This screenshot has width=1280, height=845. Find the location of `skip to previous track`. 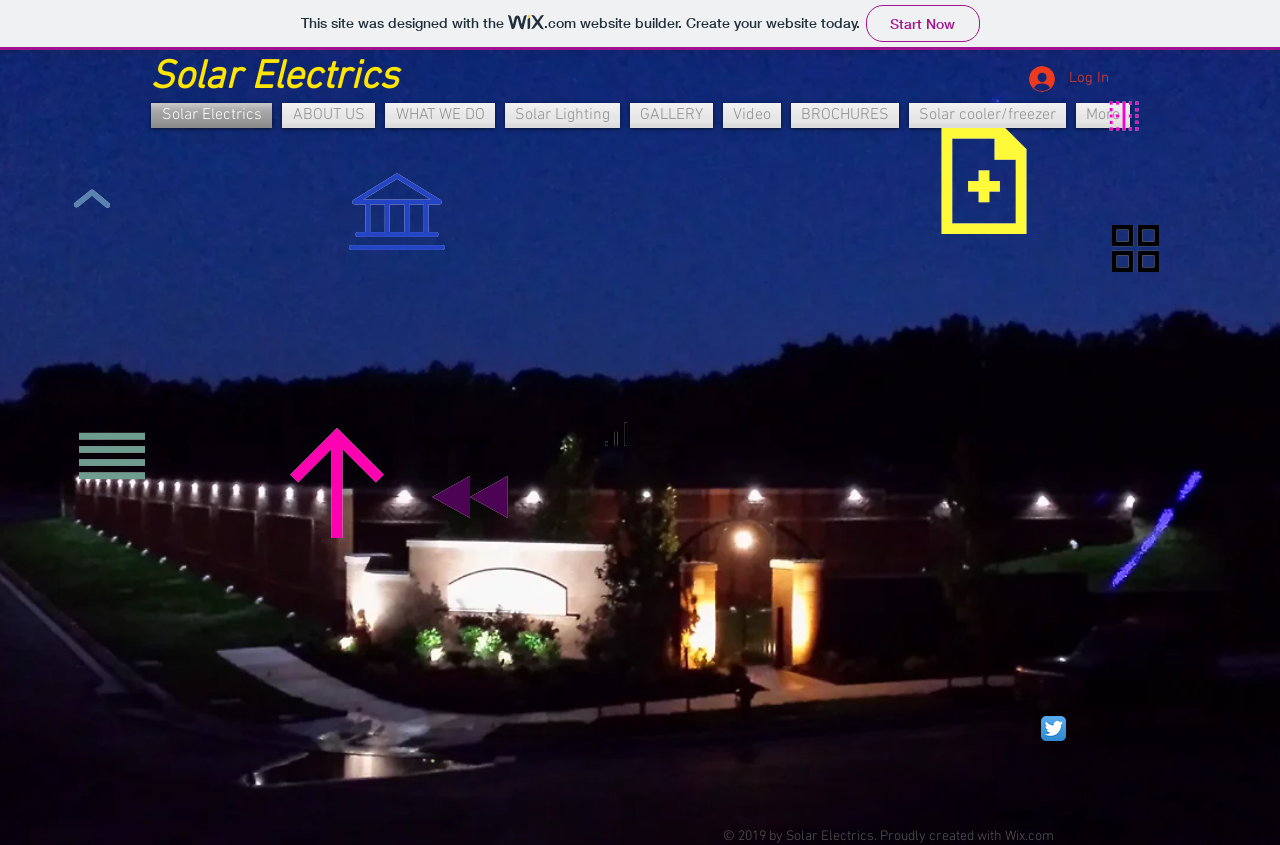

skip to previous track is located at coordinates (470, 497).